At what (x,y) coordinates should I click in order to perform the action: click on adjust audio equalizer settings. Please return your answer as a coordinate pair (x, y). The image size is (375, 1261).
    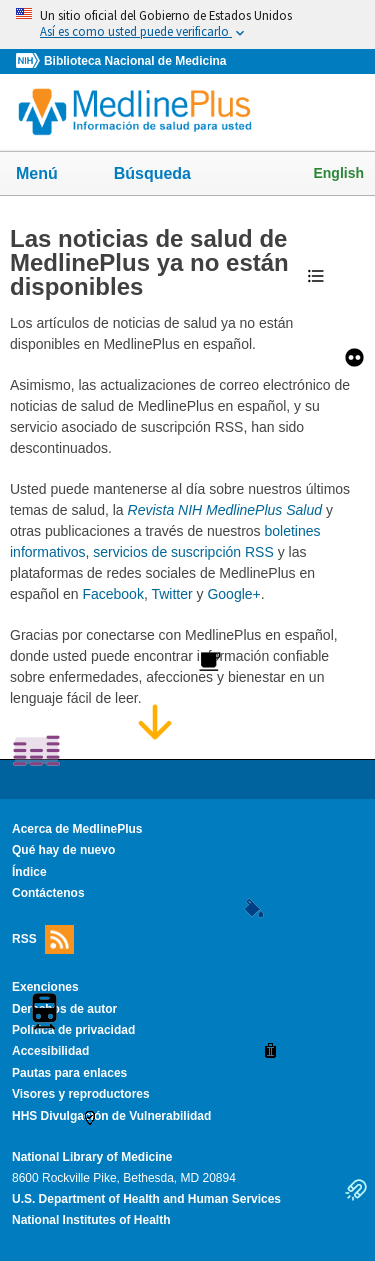
    Looking at the image, I should click on (36, 750).